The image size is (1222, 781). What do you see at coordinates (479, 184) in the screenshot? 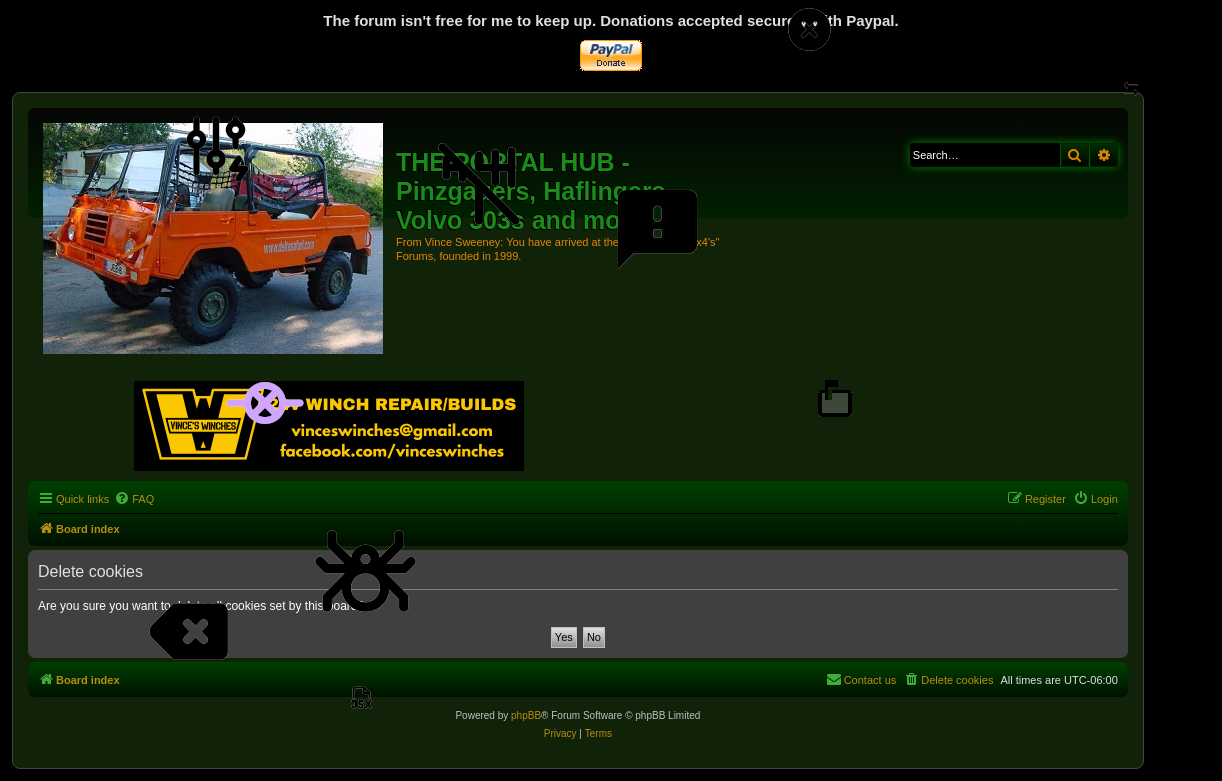
I see `indicates no signal or connection unavailable` at bounding box center [479, 184].